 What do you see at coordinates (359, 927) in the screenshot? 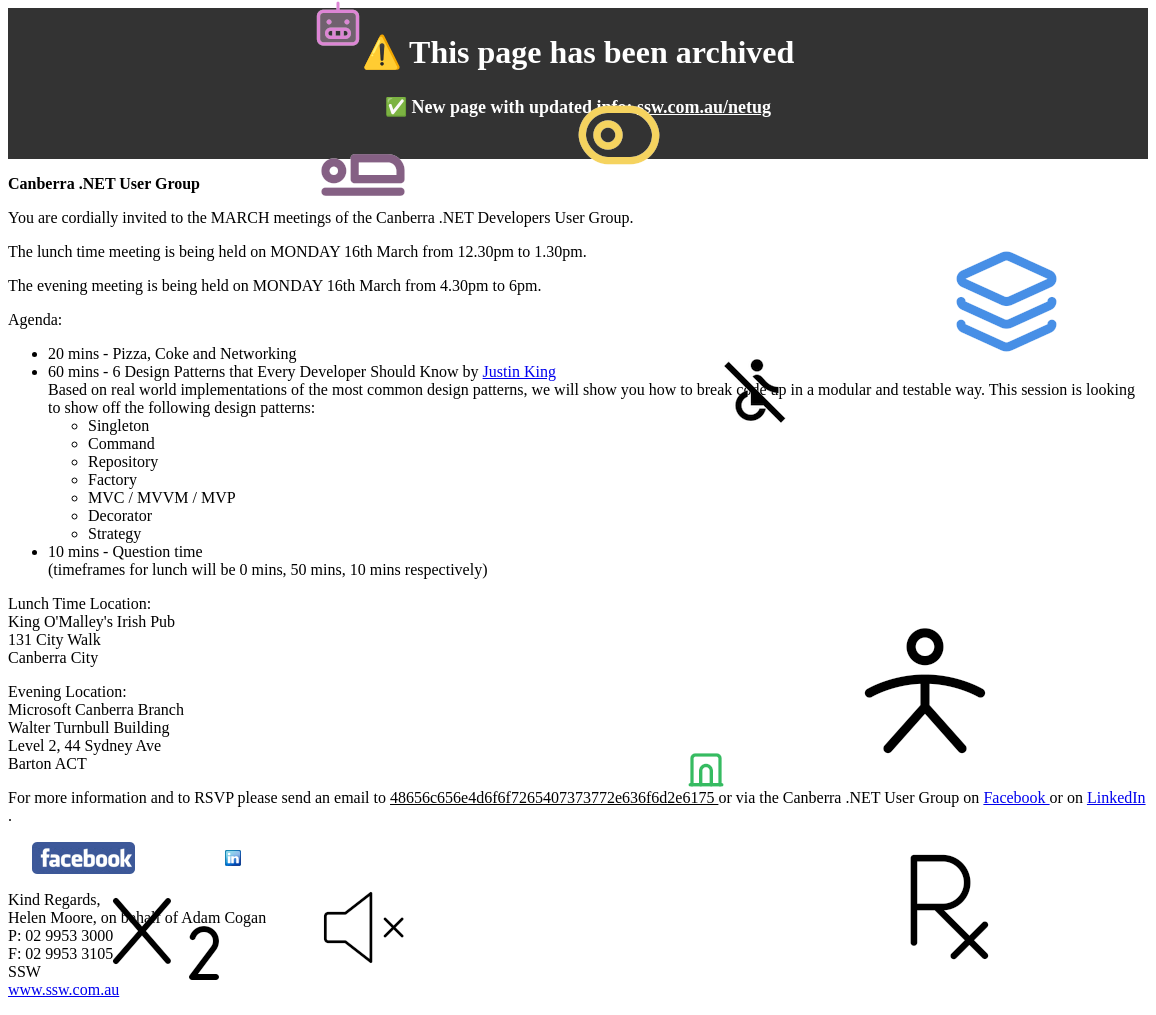
I see `mute audio or sound` at bounding box center [359, 927].